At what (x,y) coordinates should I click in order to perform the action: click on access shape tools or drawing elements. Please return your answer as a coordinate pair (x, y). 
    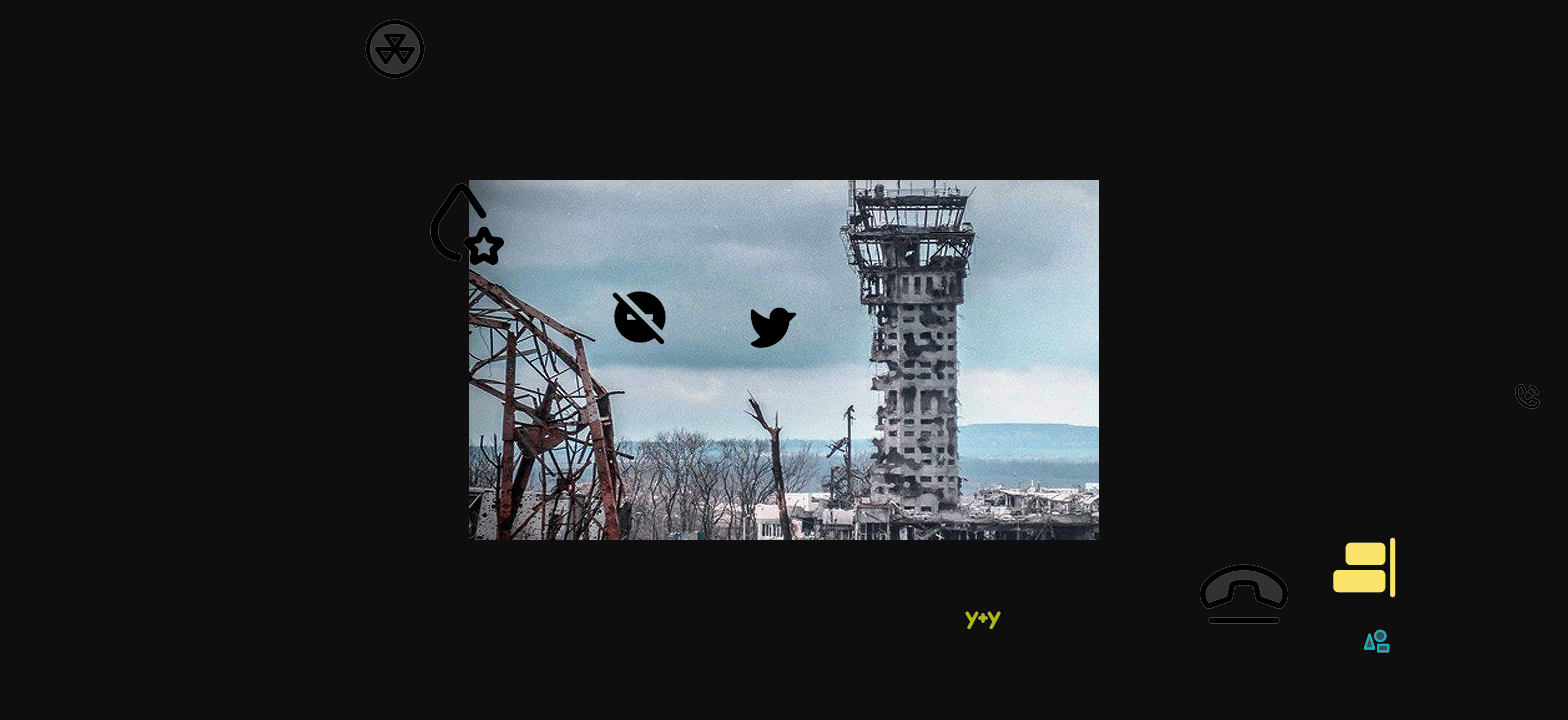
    Looking at the image, I should click on (1377, 642).